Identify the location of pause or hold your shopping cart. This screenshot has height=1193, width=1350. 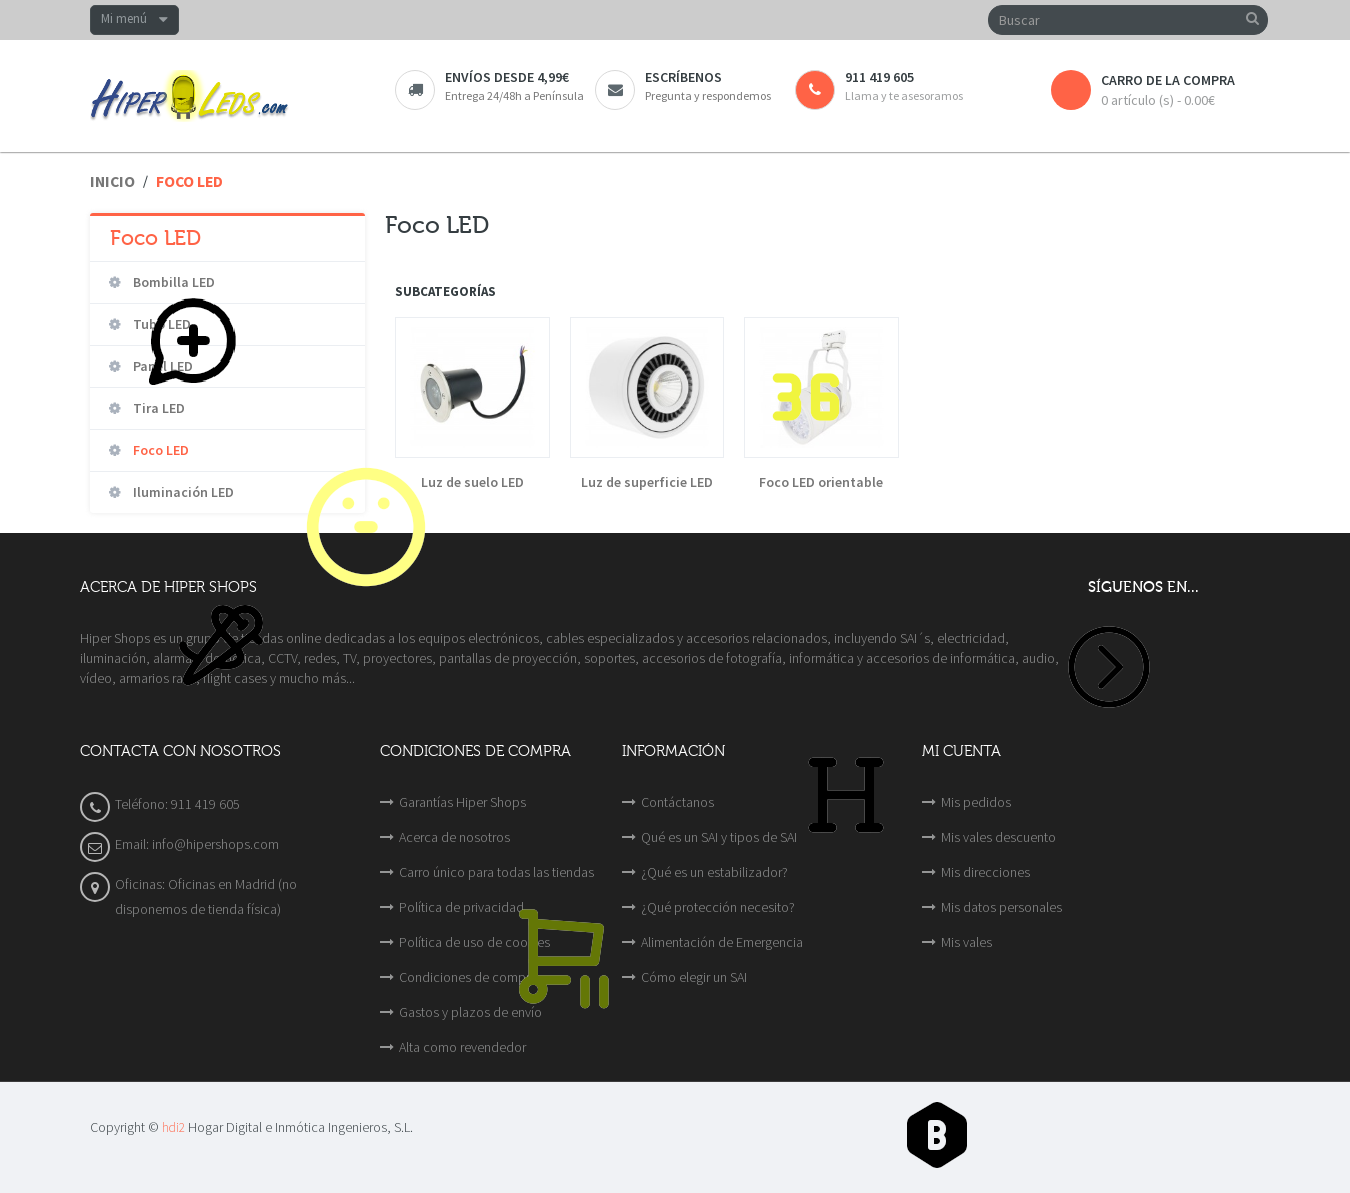
(561, 956).